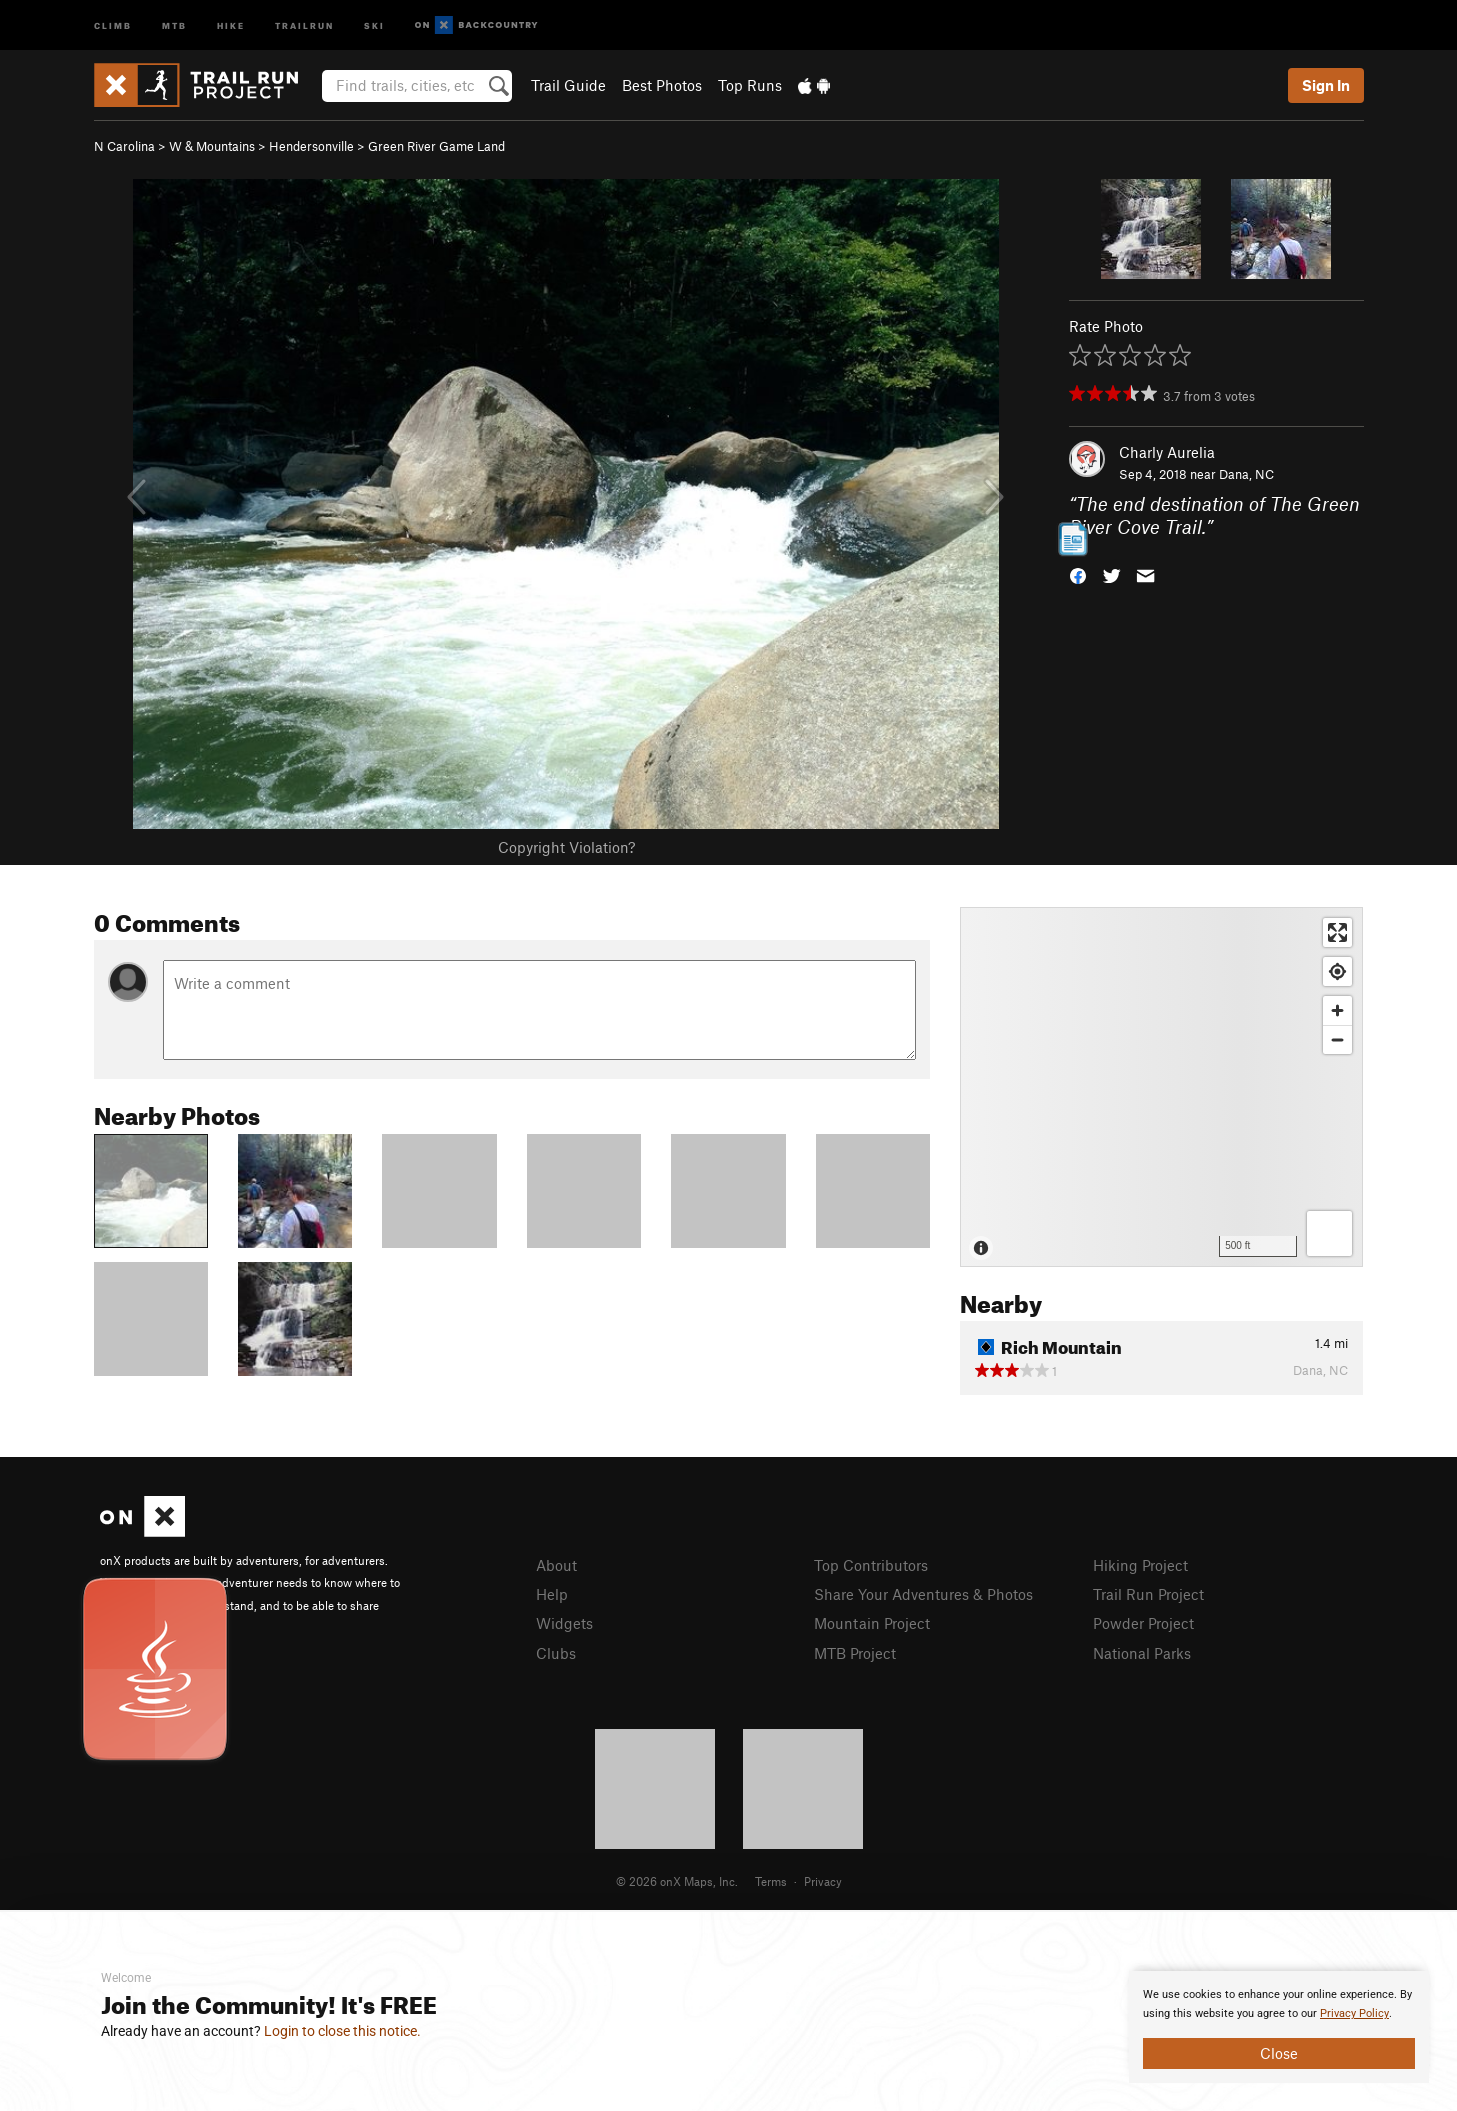 This screenshot has height=2111, width=1457. What do you see at coordinates (155, 1669) in the screenshot?
I see `indicates a java source code file` at bounding box center [155, 1669].